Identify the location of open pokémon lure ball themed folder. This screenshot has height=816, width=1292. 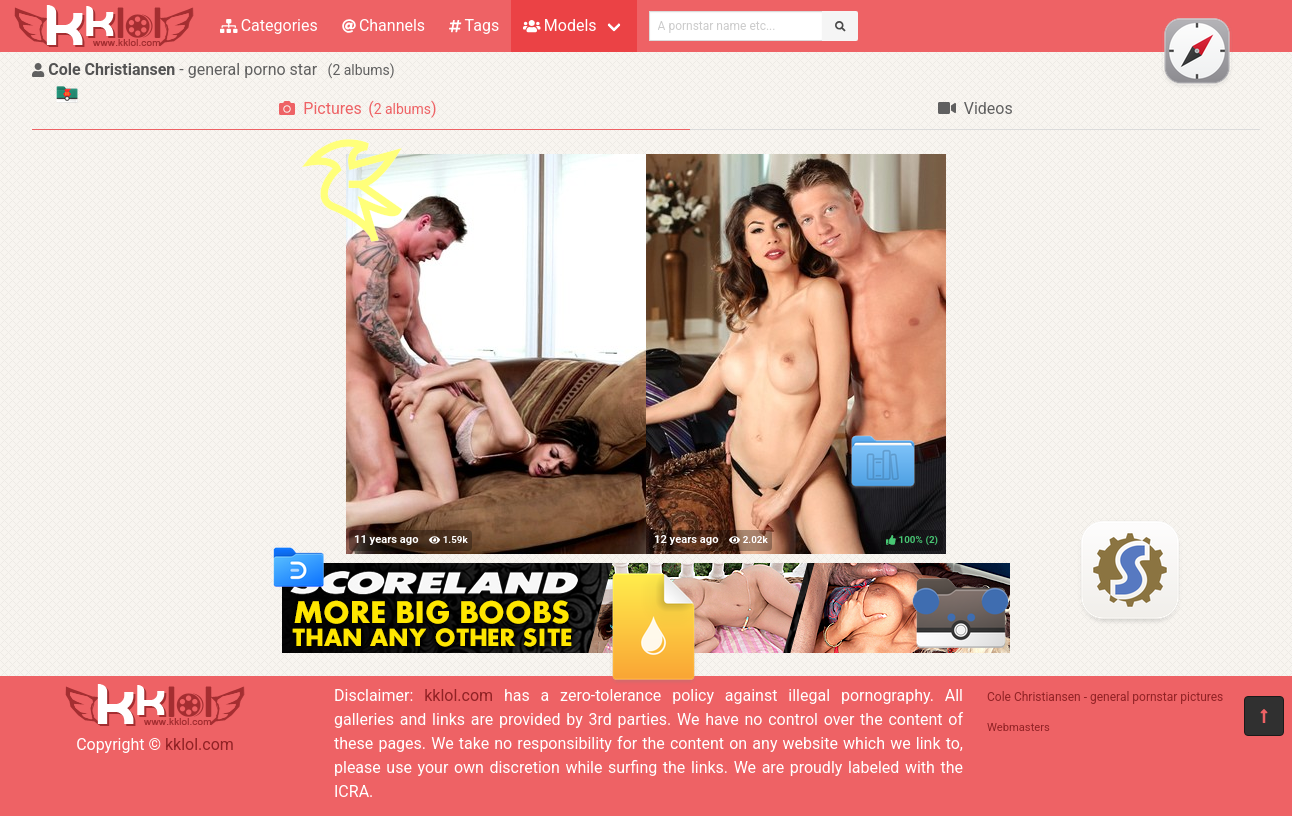
(67, 95).